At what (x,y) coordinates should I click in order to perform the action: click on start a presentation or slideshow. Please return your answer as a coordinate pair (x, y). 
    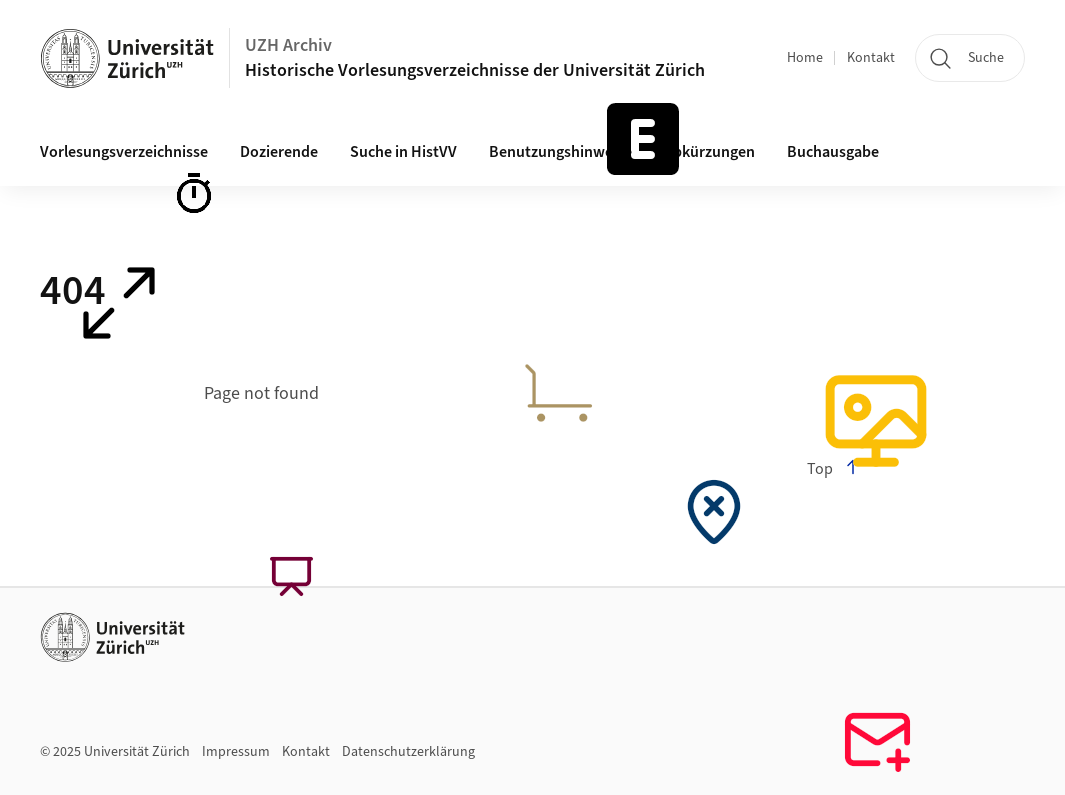
    Looking at the image, I should click on (291, 576).